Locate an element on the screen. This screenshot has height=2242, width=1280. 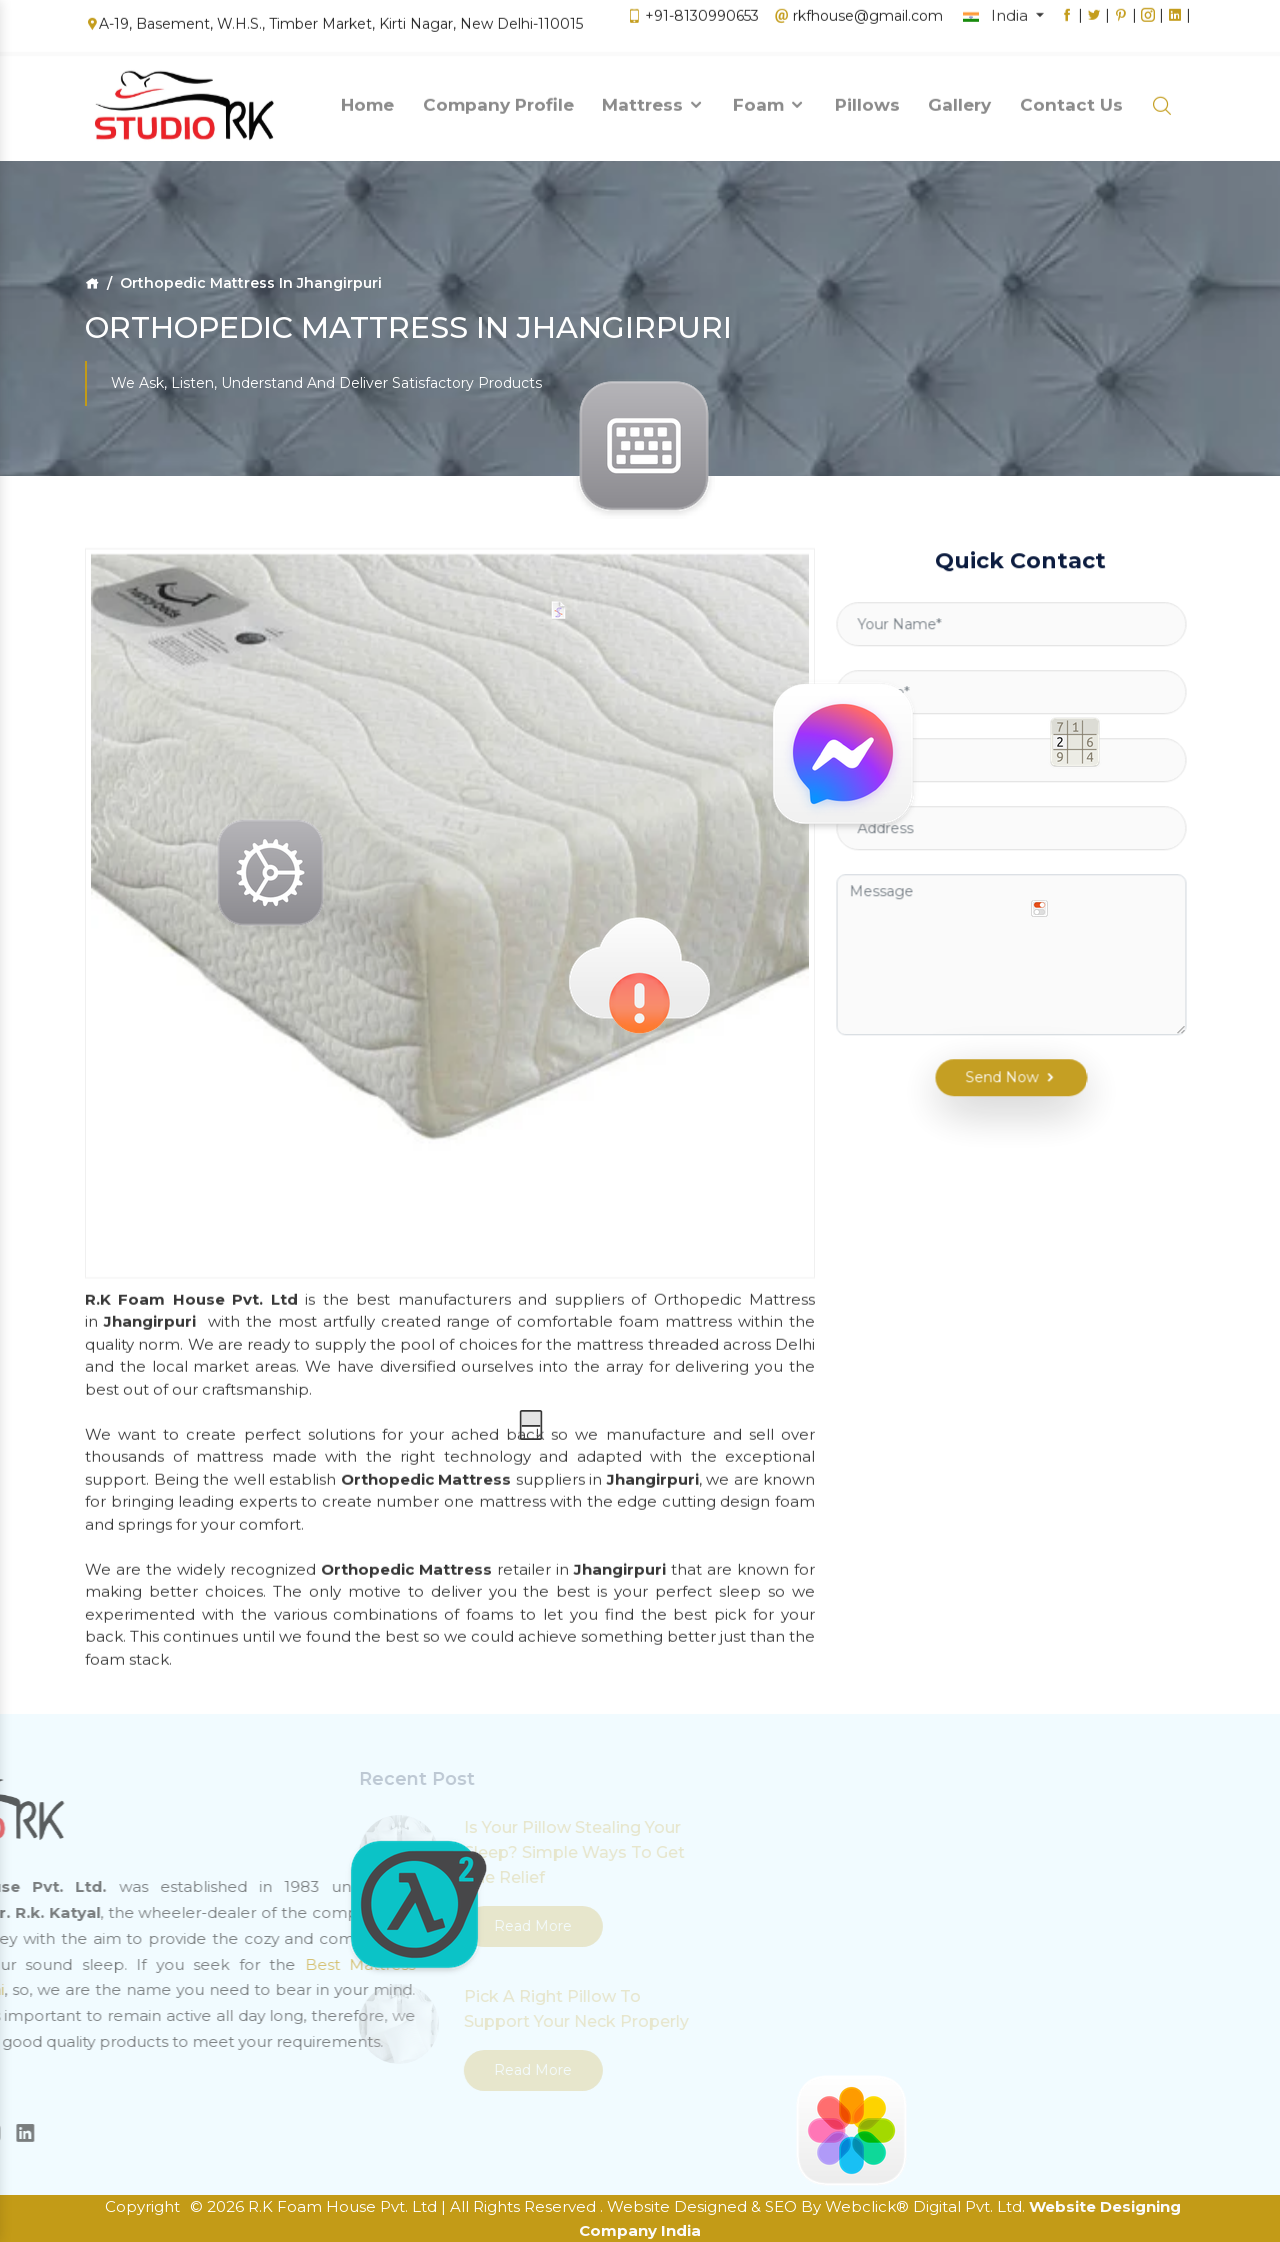
launch Half-Life 2: Lost Coast is located at coordinates (414, 1904).